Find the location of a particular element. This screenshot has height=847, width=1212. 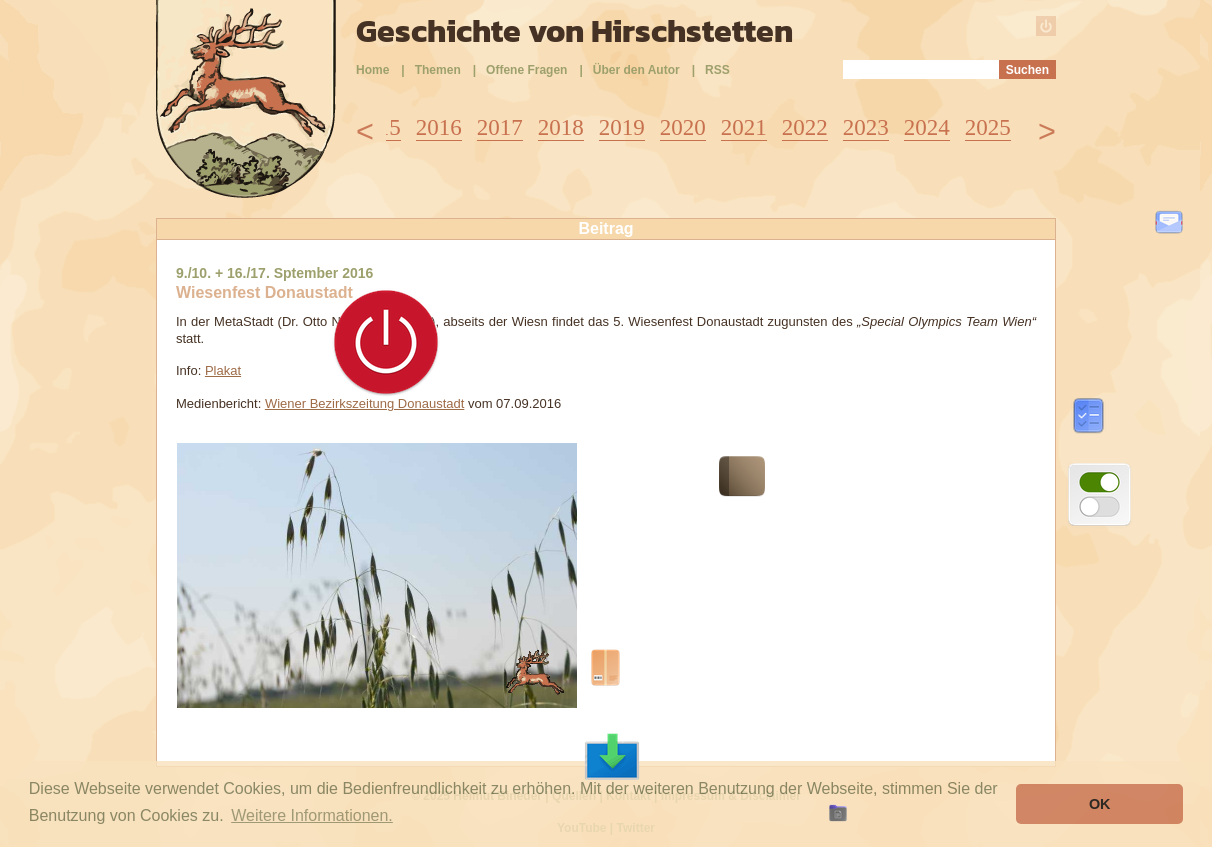

open desktop preferences or settings is located at coordinates (1099, 494).